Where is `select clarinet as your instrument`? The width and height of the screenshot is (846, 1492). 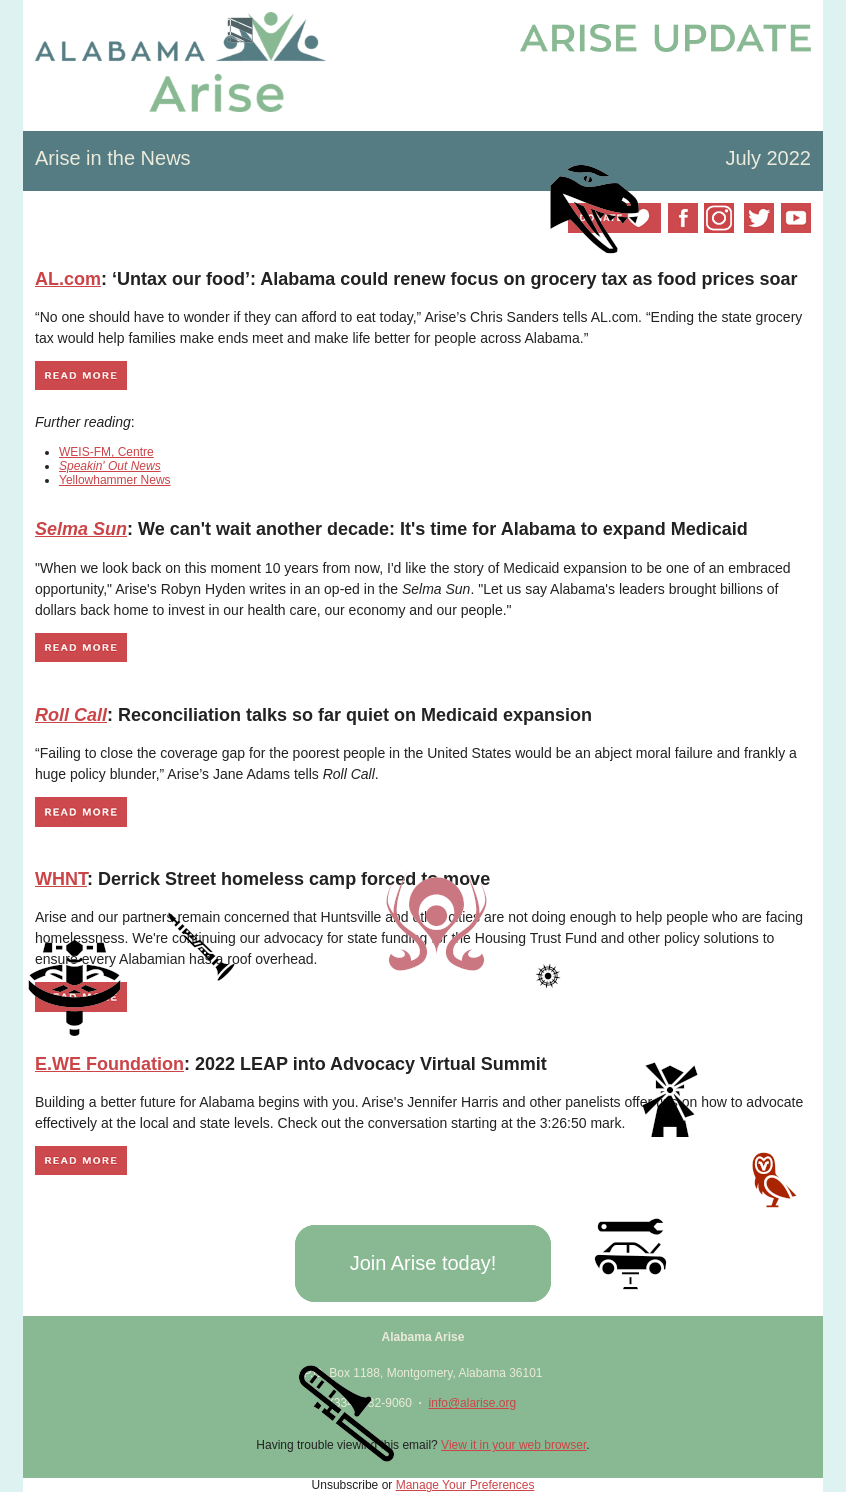 select clarinet as your instrument is located at coordinates (201, 946).